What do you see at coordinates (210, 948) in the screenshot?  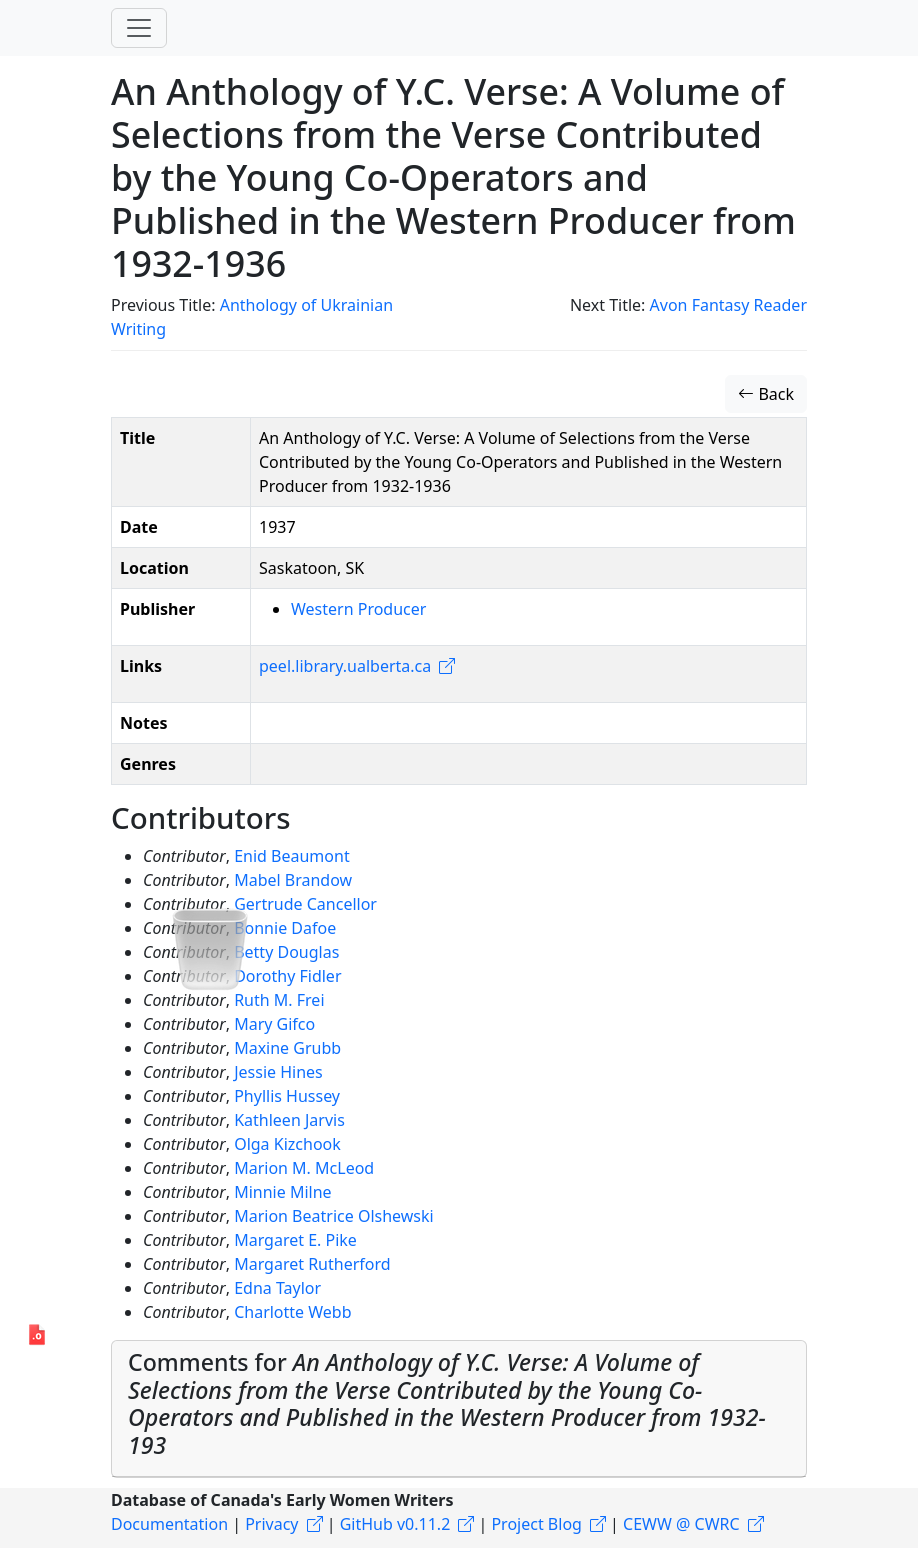 I see `empty trash bin with no items to delete` at bounding box center [210, 948].